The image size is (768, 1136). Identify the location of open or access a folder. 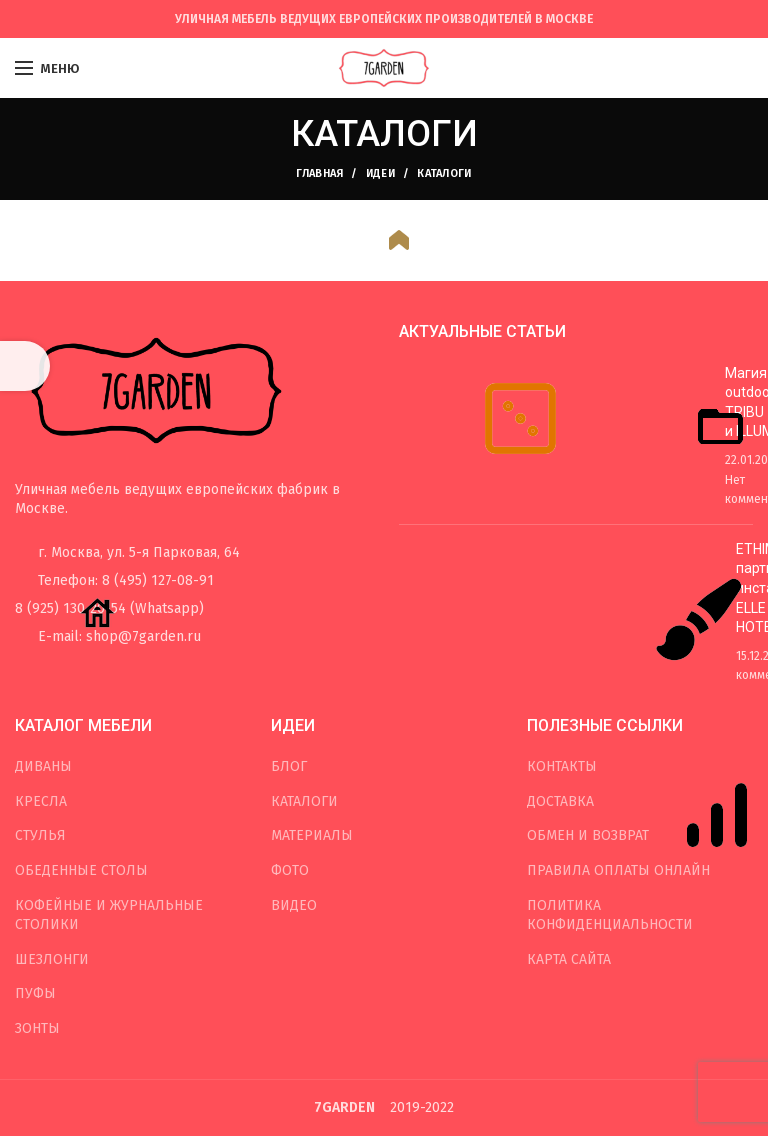
(720, 426).